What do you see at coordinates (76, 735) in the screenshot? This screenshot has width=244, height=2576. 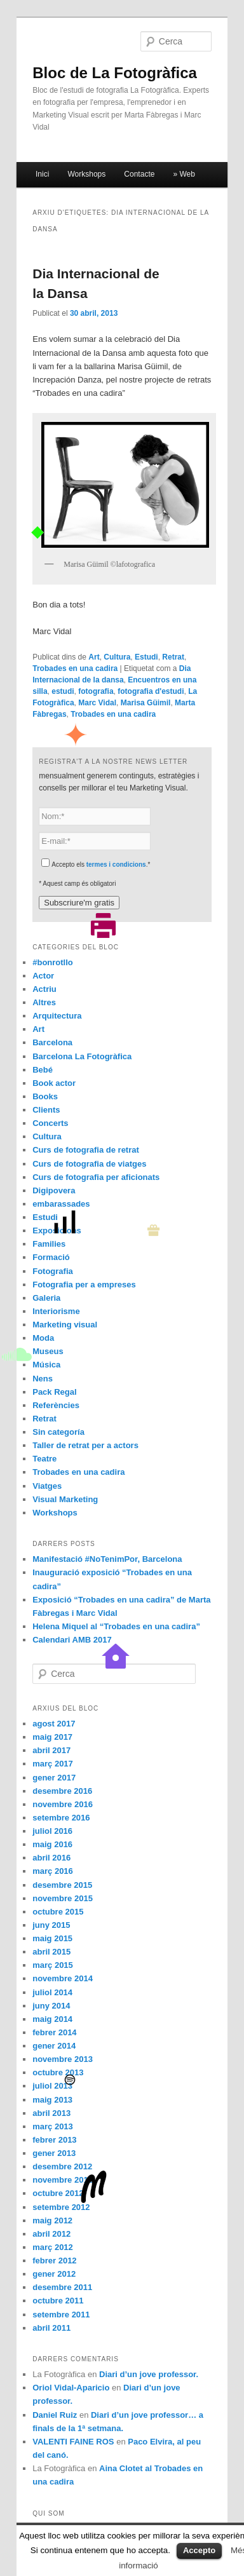 I see `open Google Gemini AI assistant` at bounding box center [76, 735].